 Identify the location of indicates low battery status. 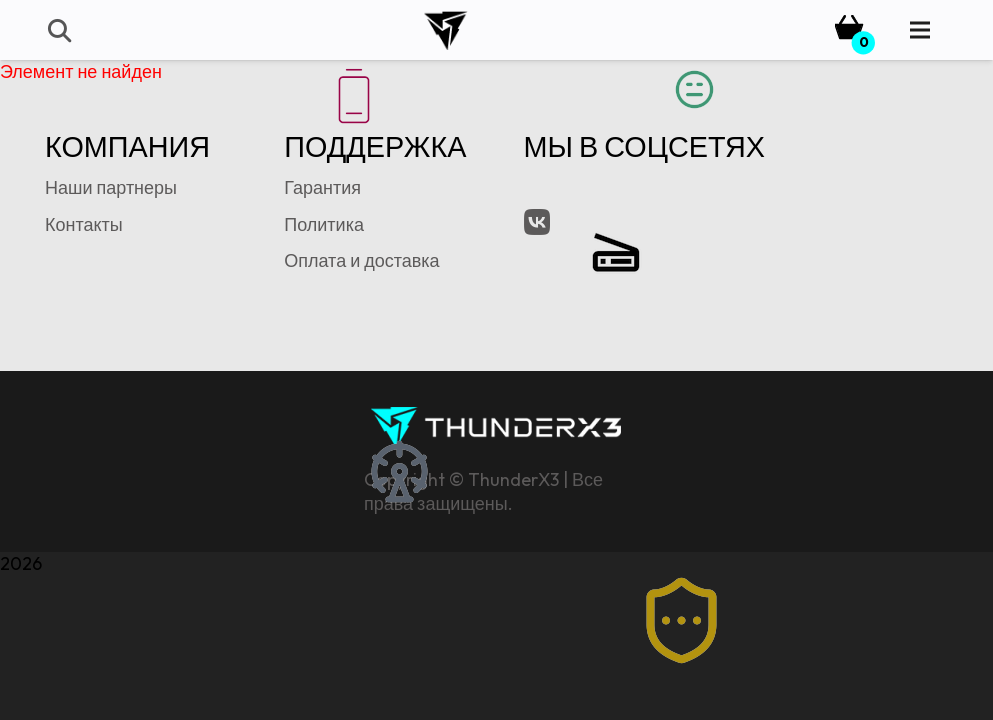
(354, 97).